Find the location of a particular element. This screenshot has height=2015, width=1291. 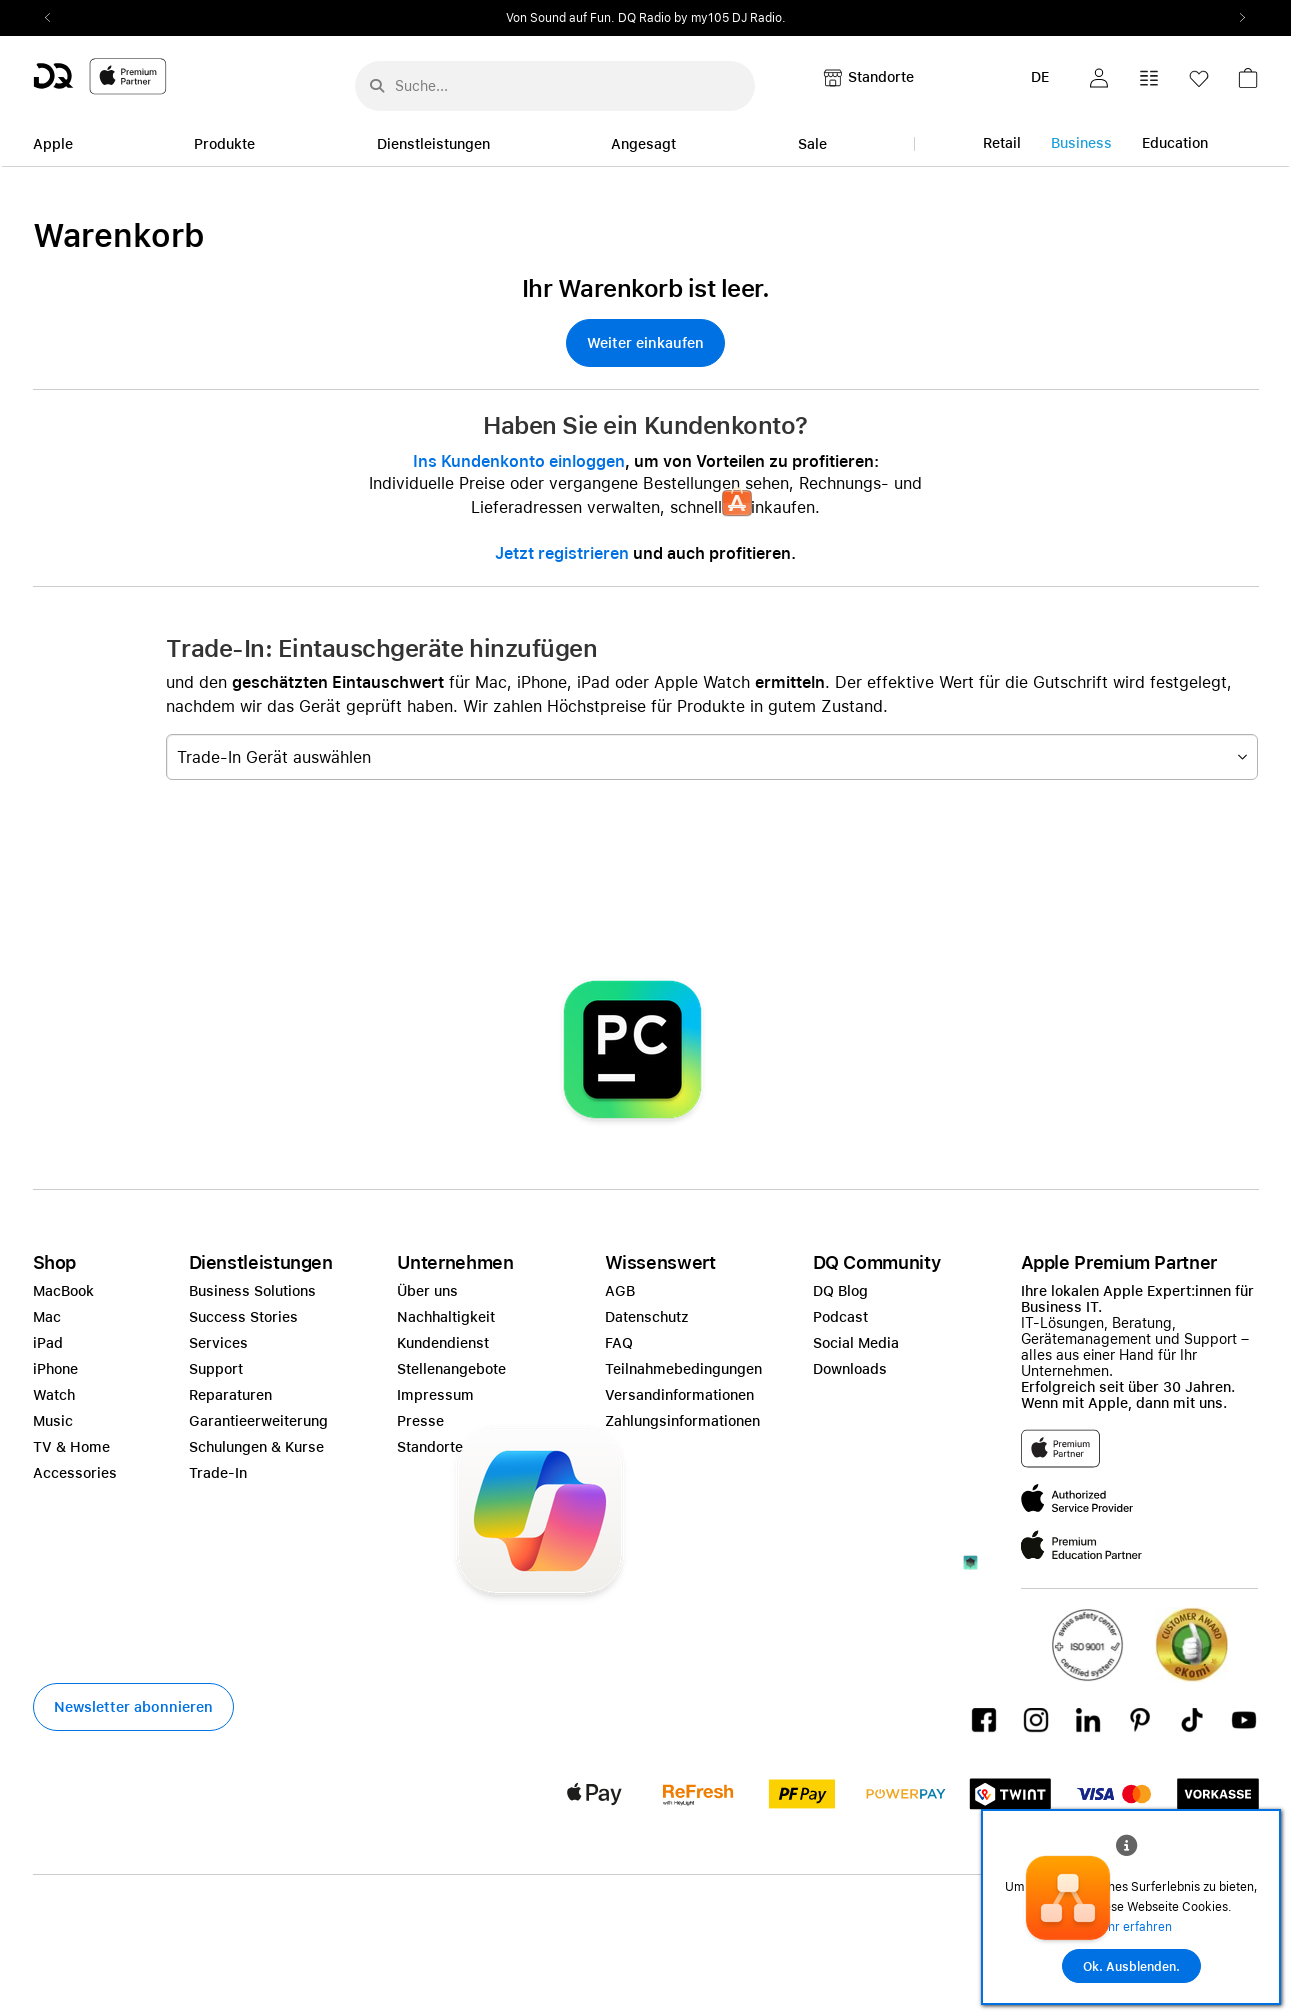

open the software center to browse and install applications is located at coordinates (737, 503).